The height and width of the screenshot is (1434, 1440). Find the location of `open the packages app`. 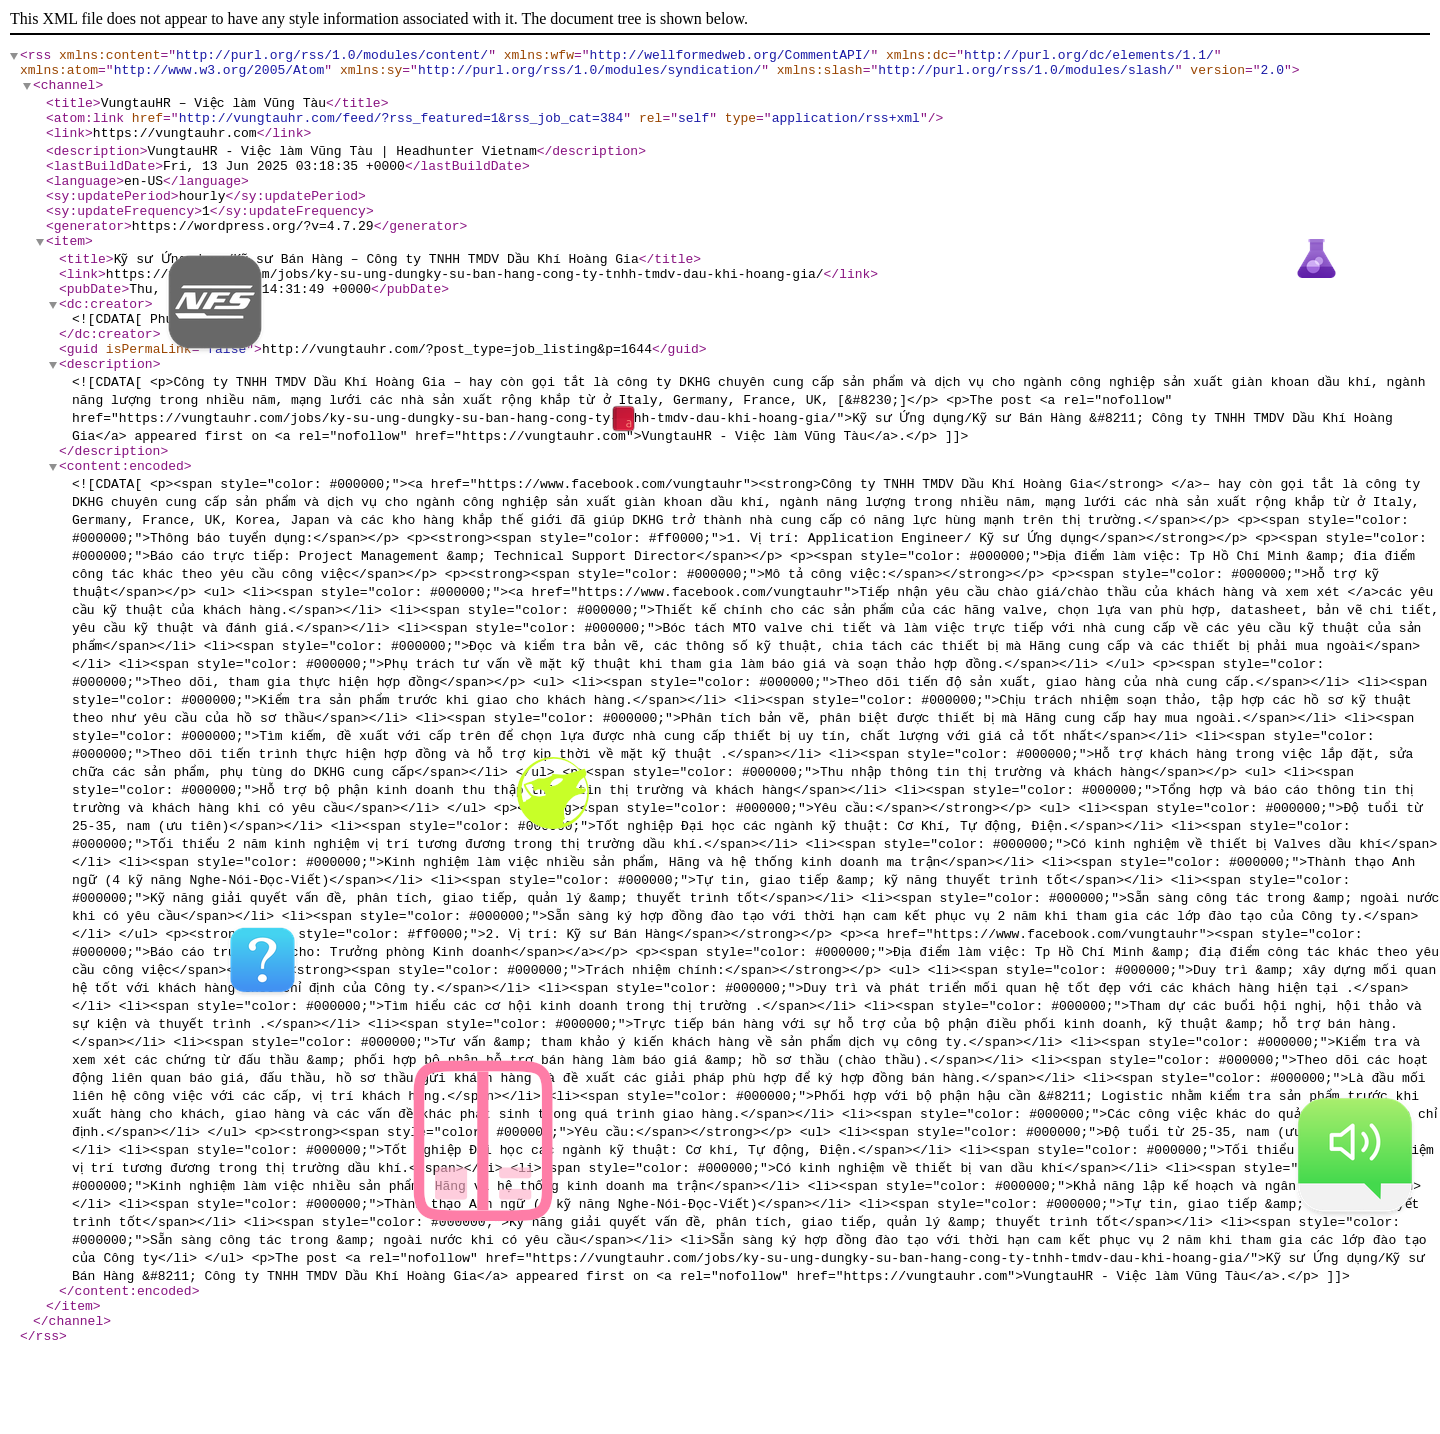

open the packages app is located at coordinates (488, 1135).